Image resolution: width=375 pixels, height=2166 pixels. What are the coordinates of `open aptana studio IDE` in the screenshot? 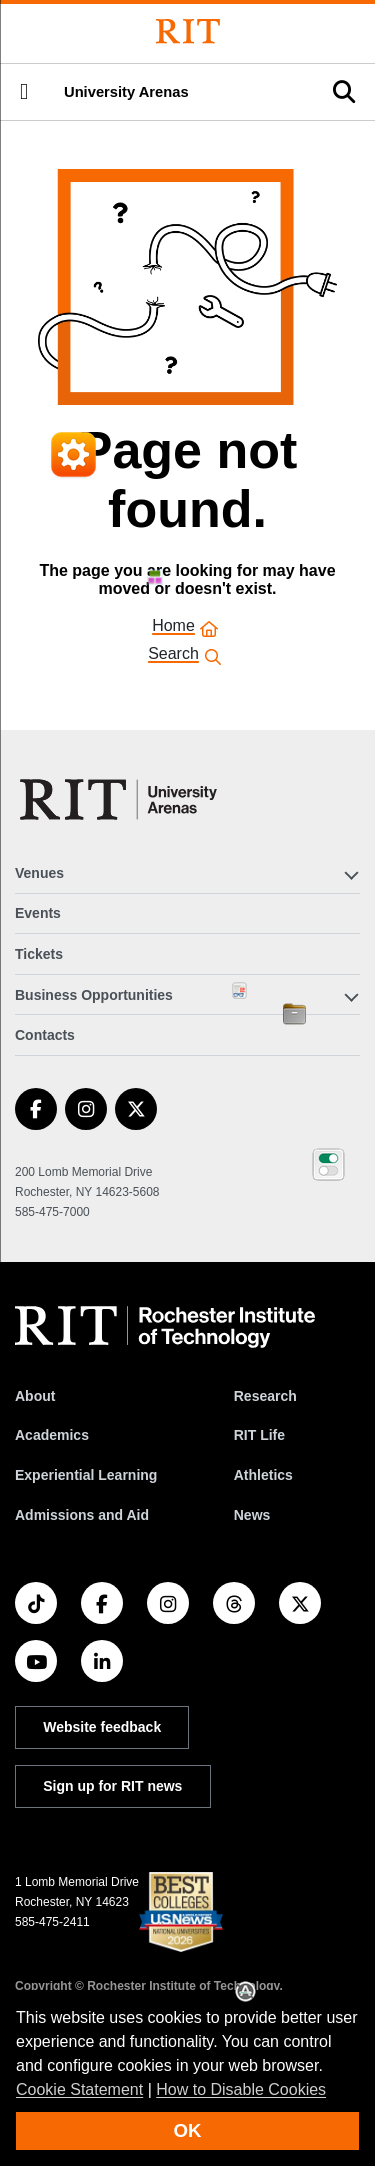 It's located at (73, 454).